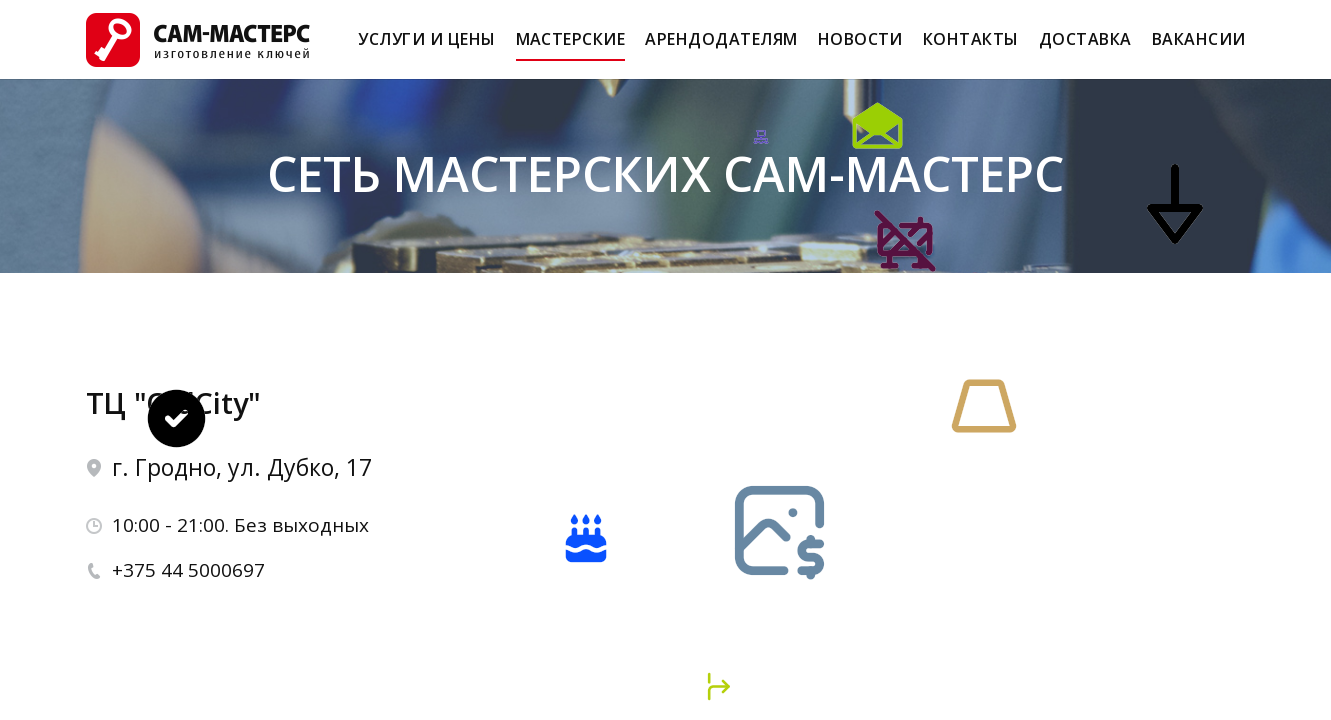 Image resolution: width=1331 pixels, height=720 pixels. What do you see at coordinates (905, 241) in the screenshot?
I see `disable road barrier or construction zone` at bounding box center [905, 241].